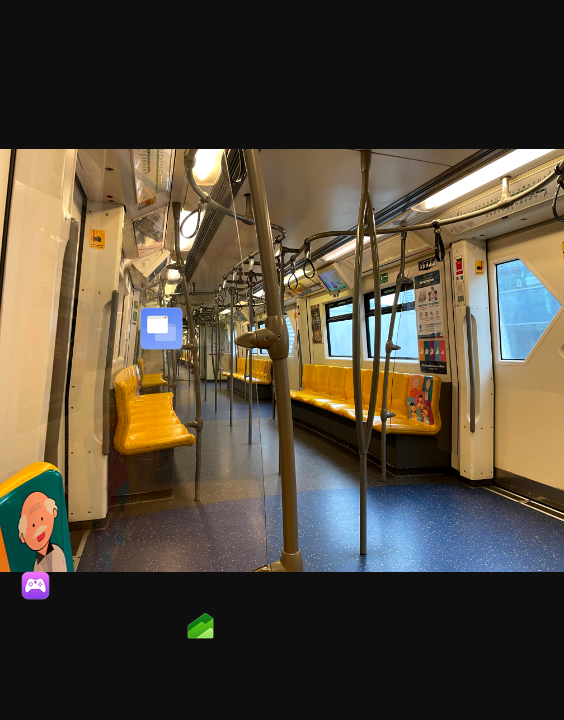 The image size is (564, 720). Describe the element at coordinates (35, 585) in the screenshot. I see `open gnome arcade gaming app` at that location.